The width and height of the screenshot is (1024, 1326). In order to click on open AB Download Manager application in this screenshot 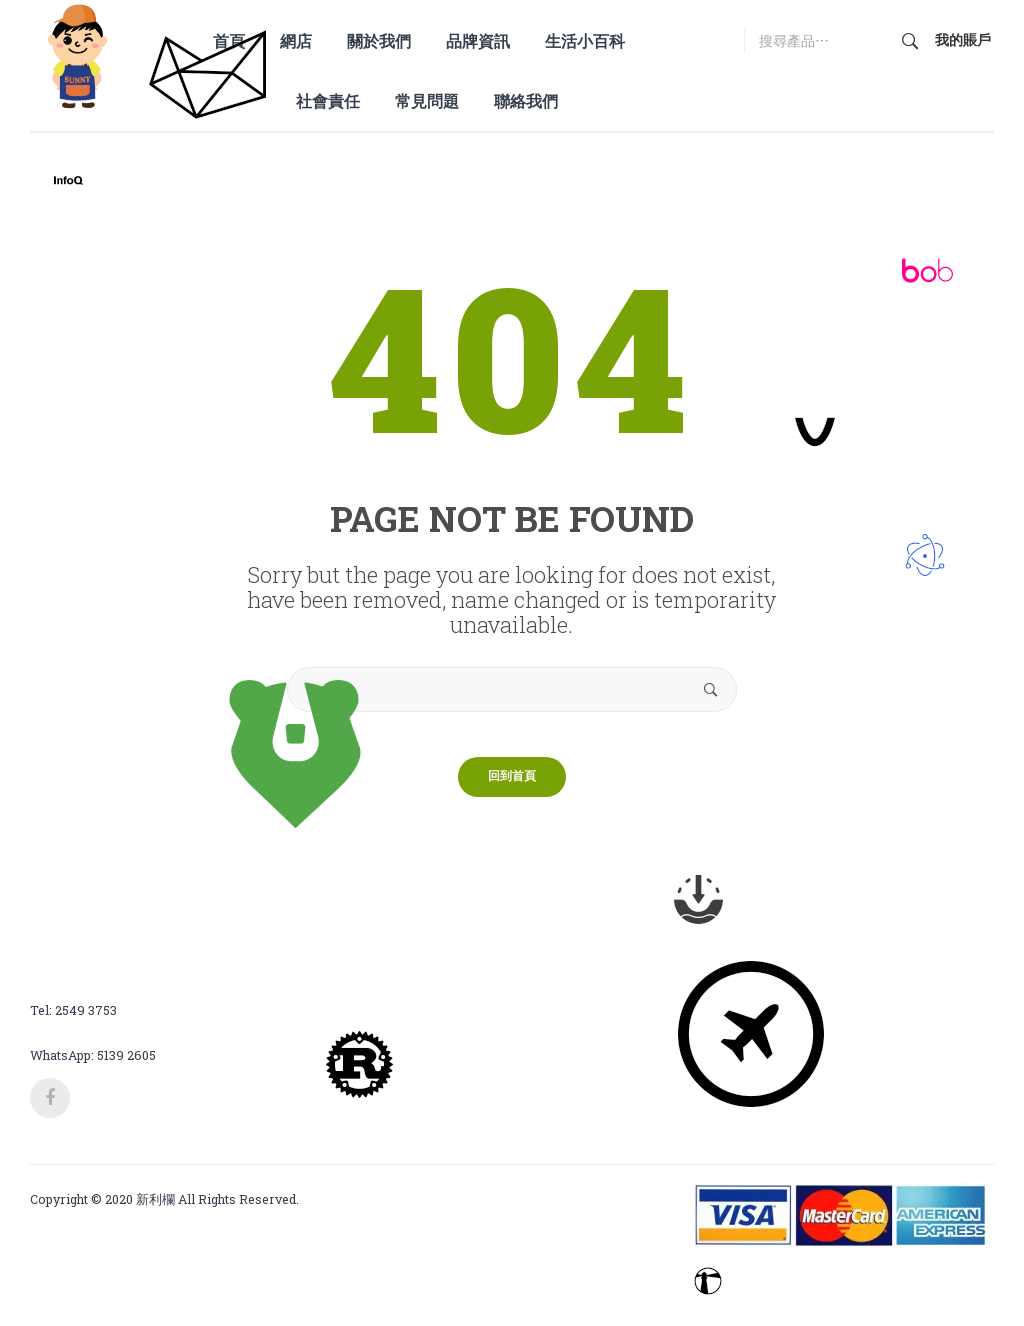, I will do `click(698, 899)`.